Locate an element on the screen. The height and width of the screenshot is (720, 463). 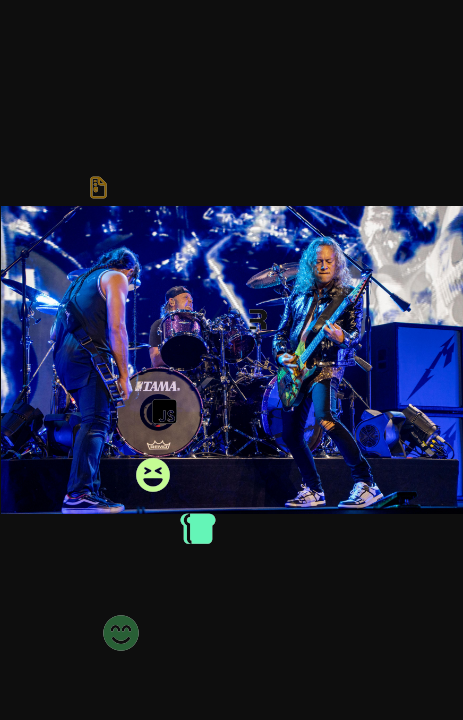
JavaScript programming language logo is located at coordinates (164, 411).